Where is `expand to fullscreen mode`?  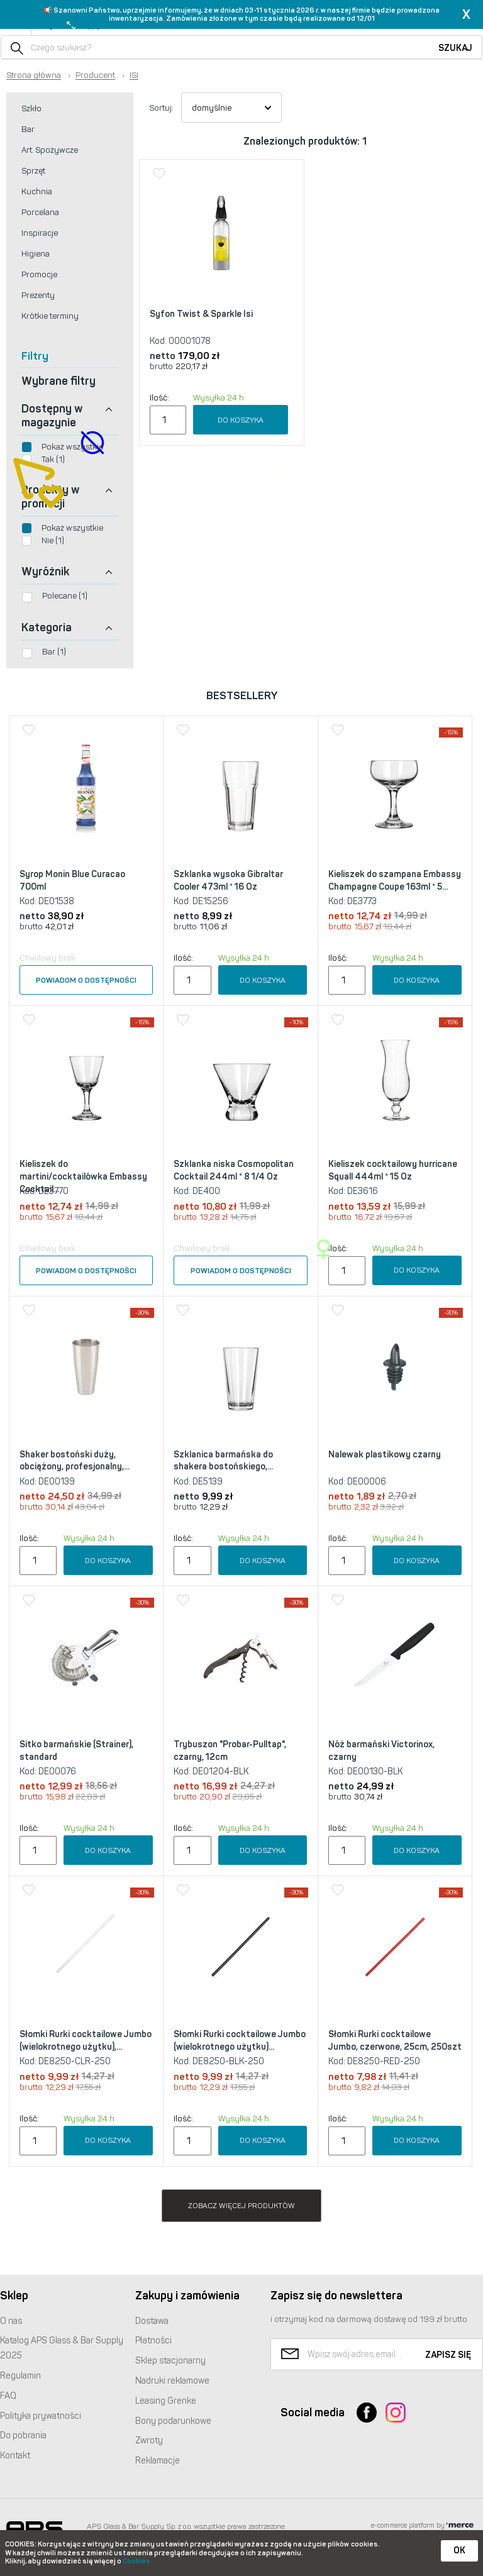
expand to fullscreen mode is located at coordinates (71, 26).